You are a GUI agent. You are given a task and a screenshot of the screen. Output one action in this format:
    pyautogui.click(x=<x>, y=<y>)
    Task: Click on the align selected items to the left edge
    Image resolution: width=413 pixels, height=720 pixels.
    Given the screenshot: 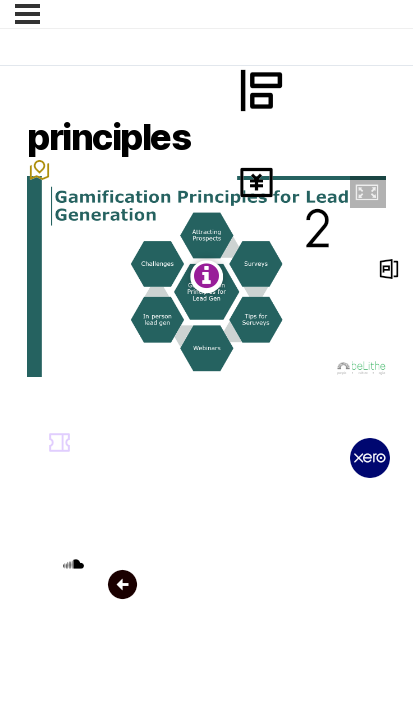 What is the action you would take?
    pyautogui.click(x=261, y=90)
    